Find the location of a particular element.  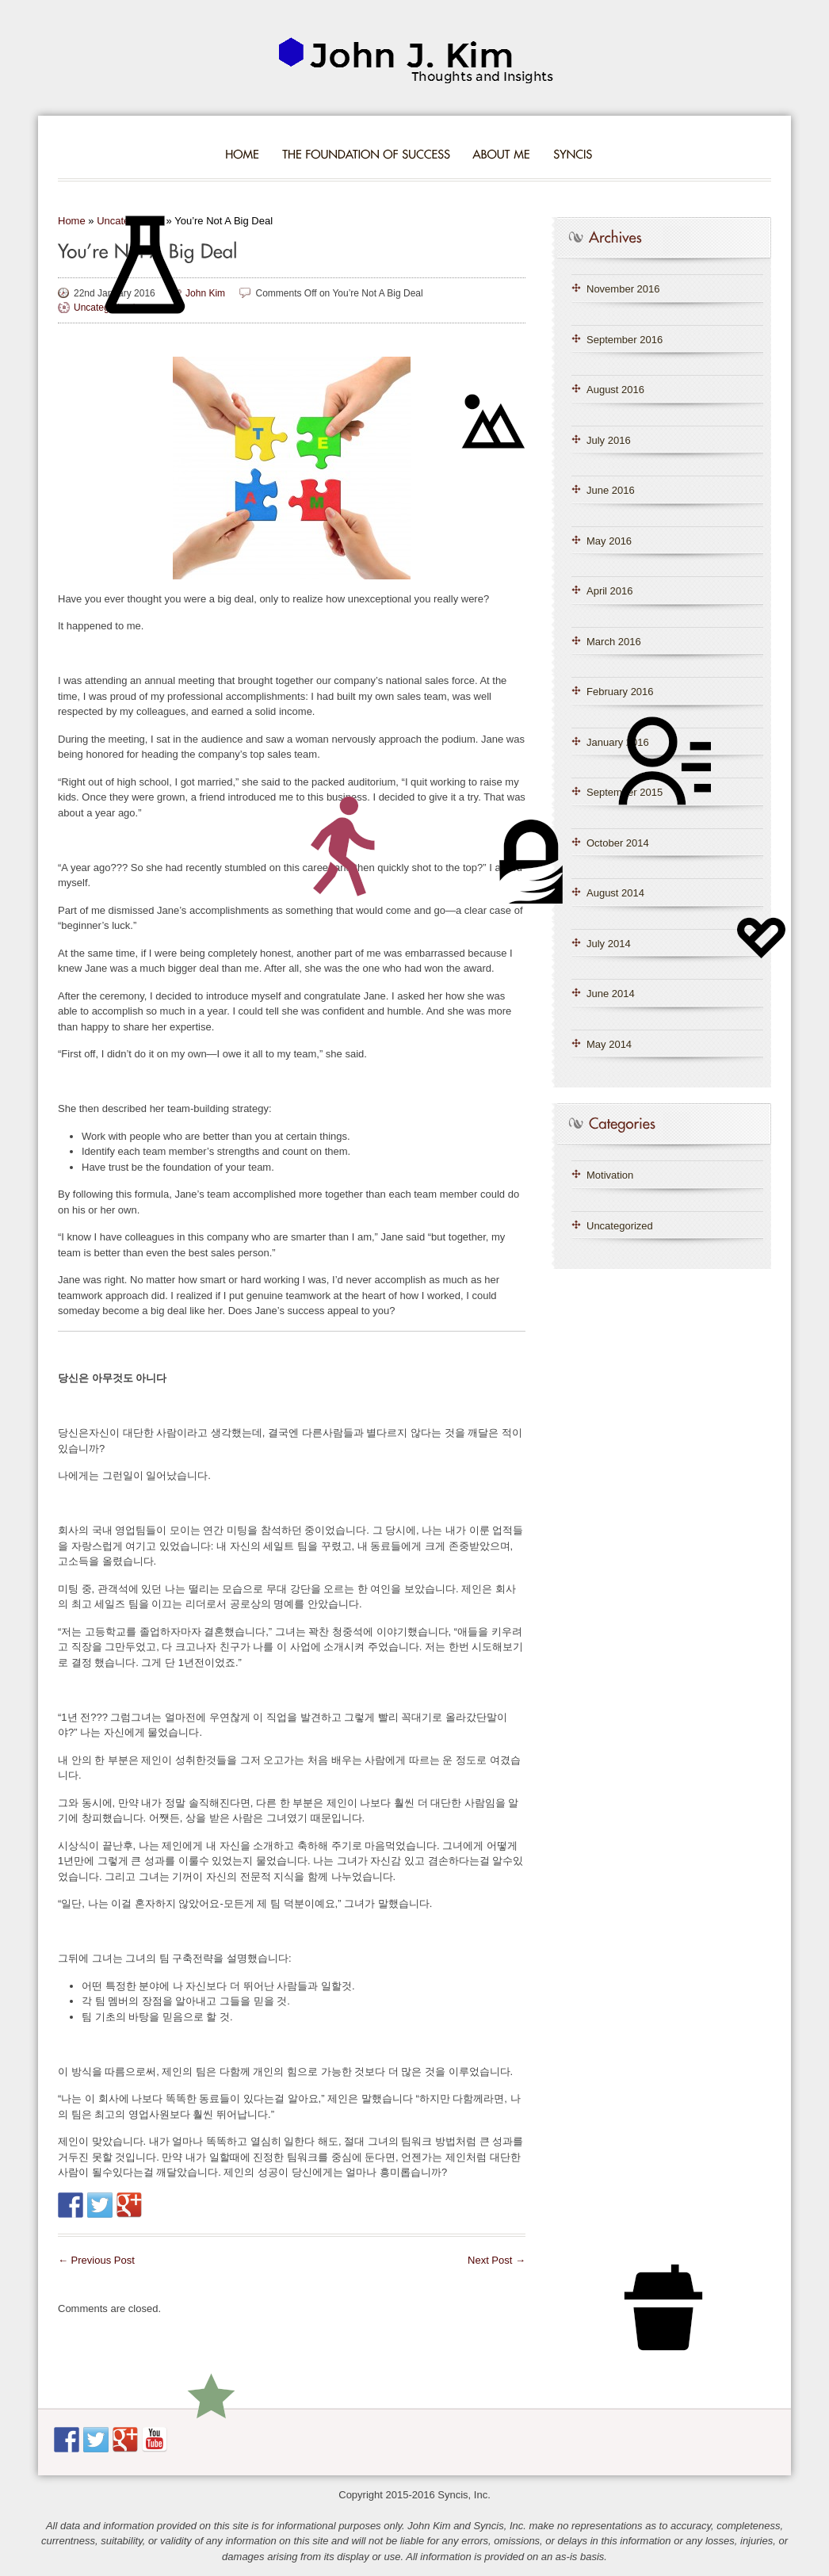

open Google Fit app is located at coordinates (761, 938).